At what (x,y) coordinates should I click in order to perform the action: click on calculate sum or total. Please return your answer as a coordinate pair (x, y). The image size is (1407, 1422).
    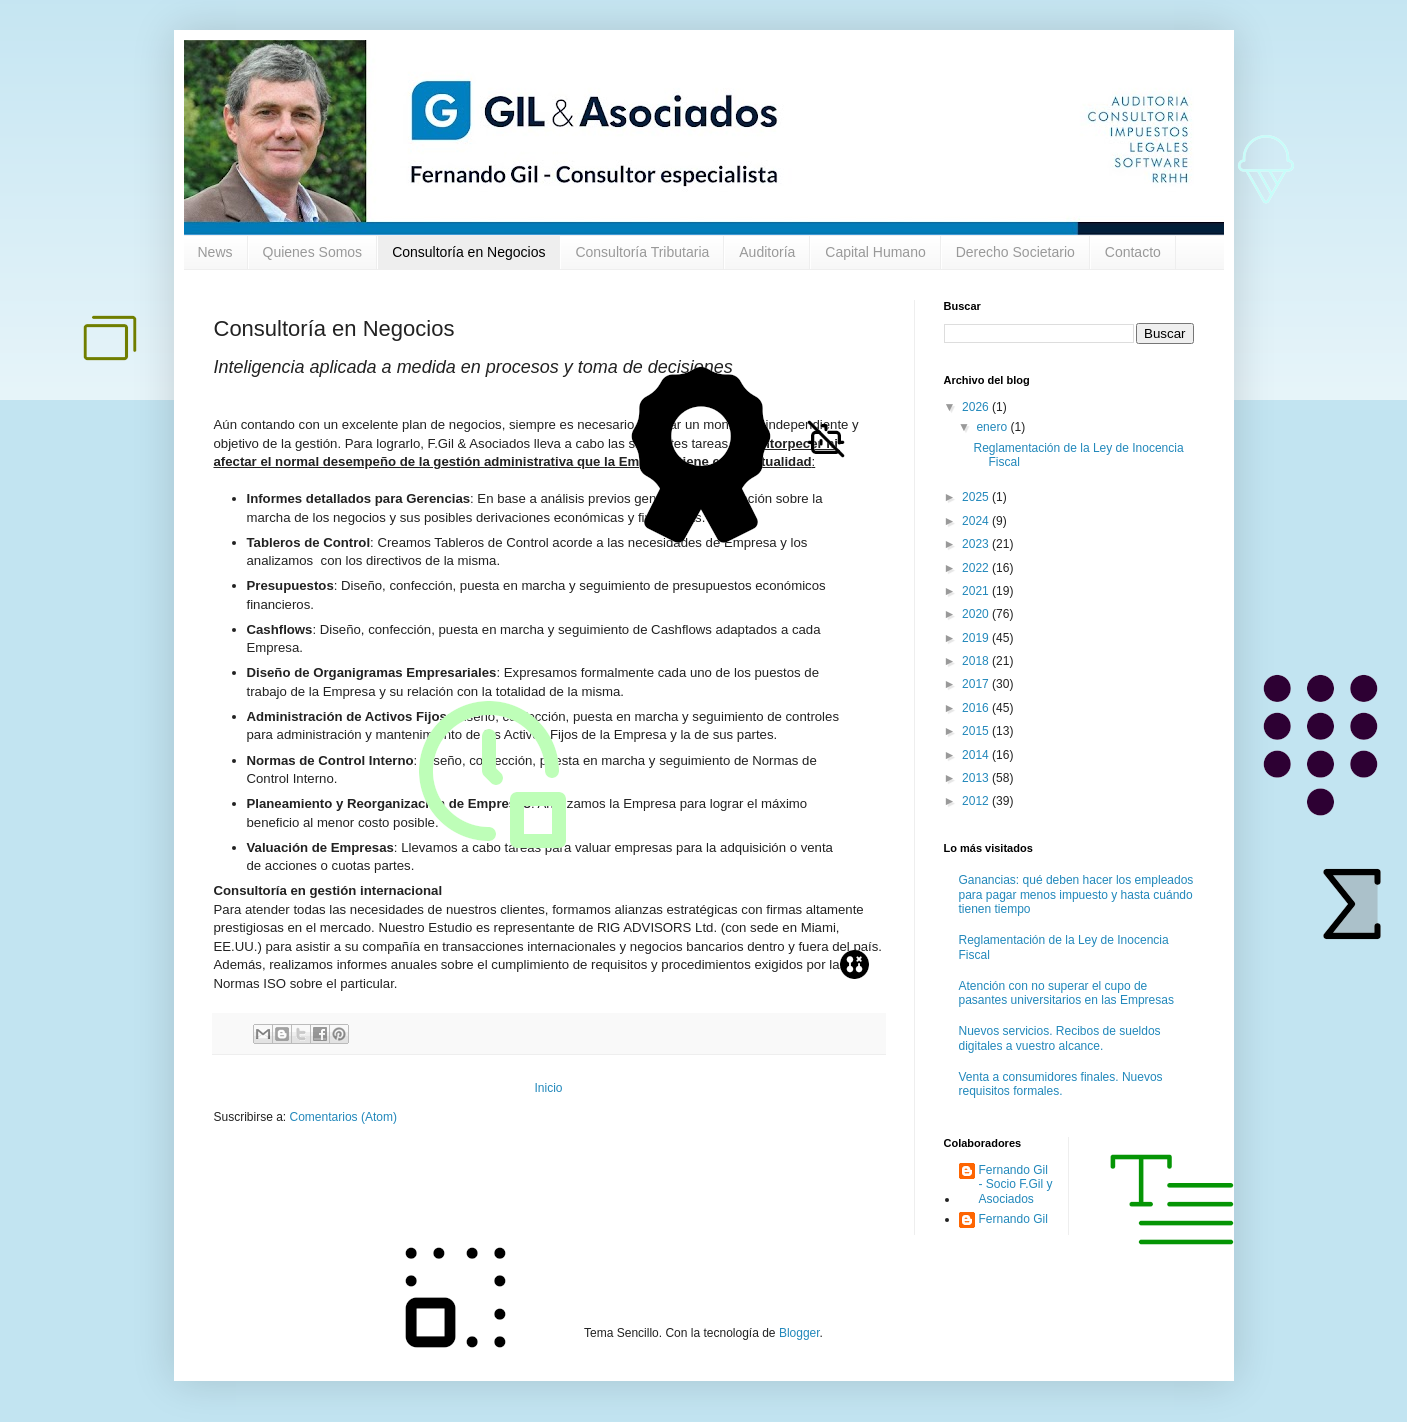
    Looking at the image, I should click on (1352, 904).